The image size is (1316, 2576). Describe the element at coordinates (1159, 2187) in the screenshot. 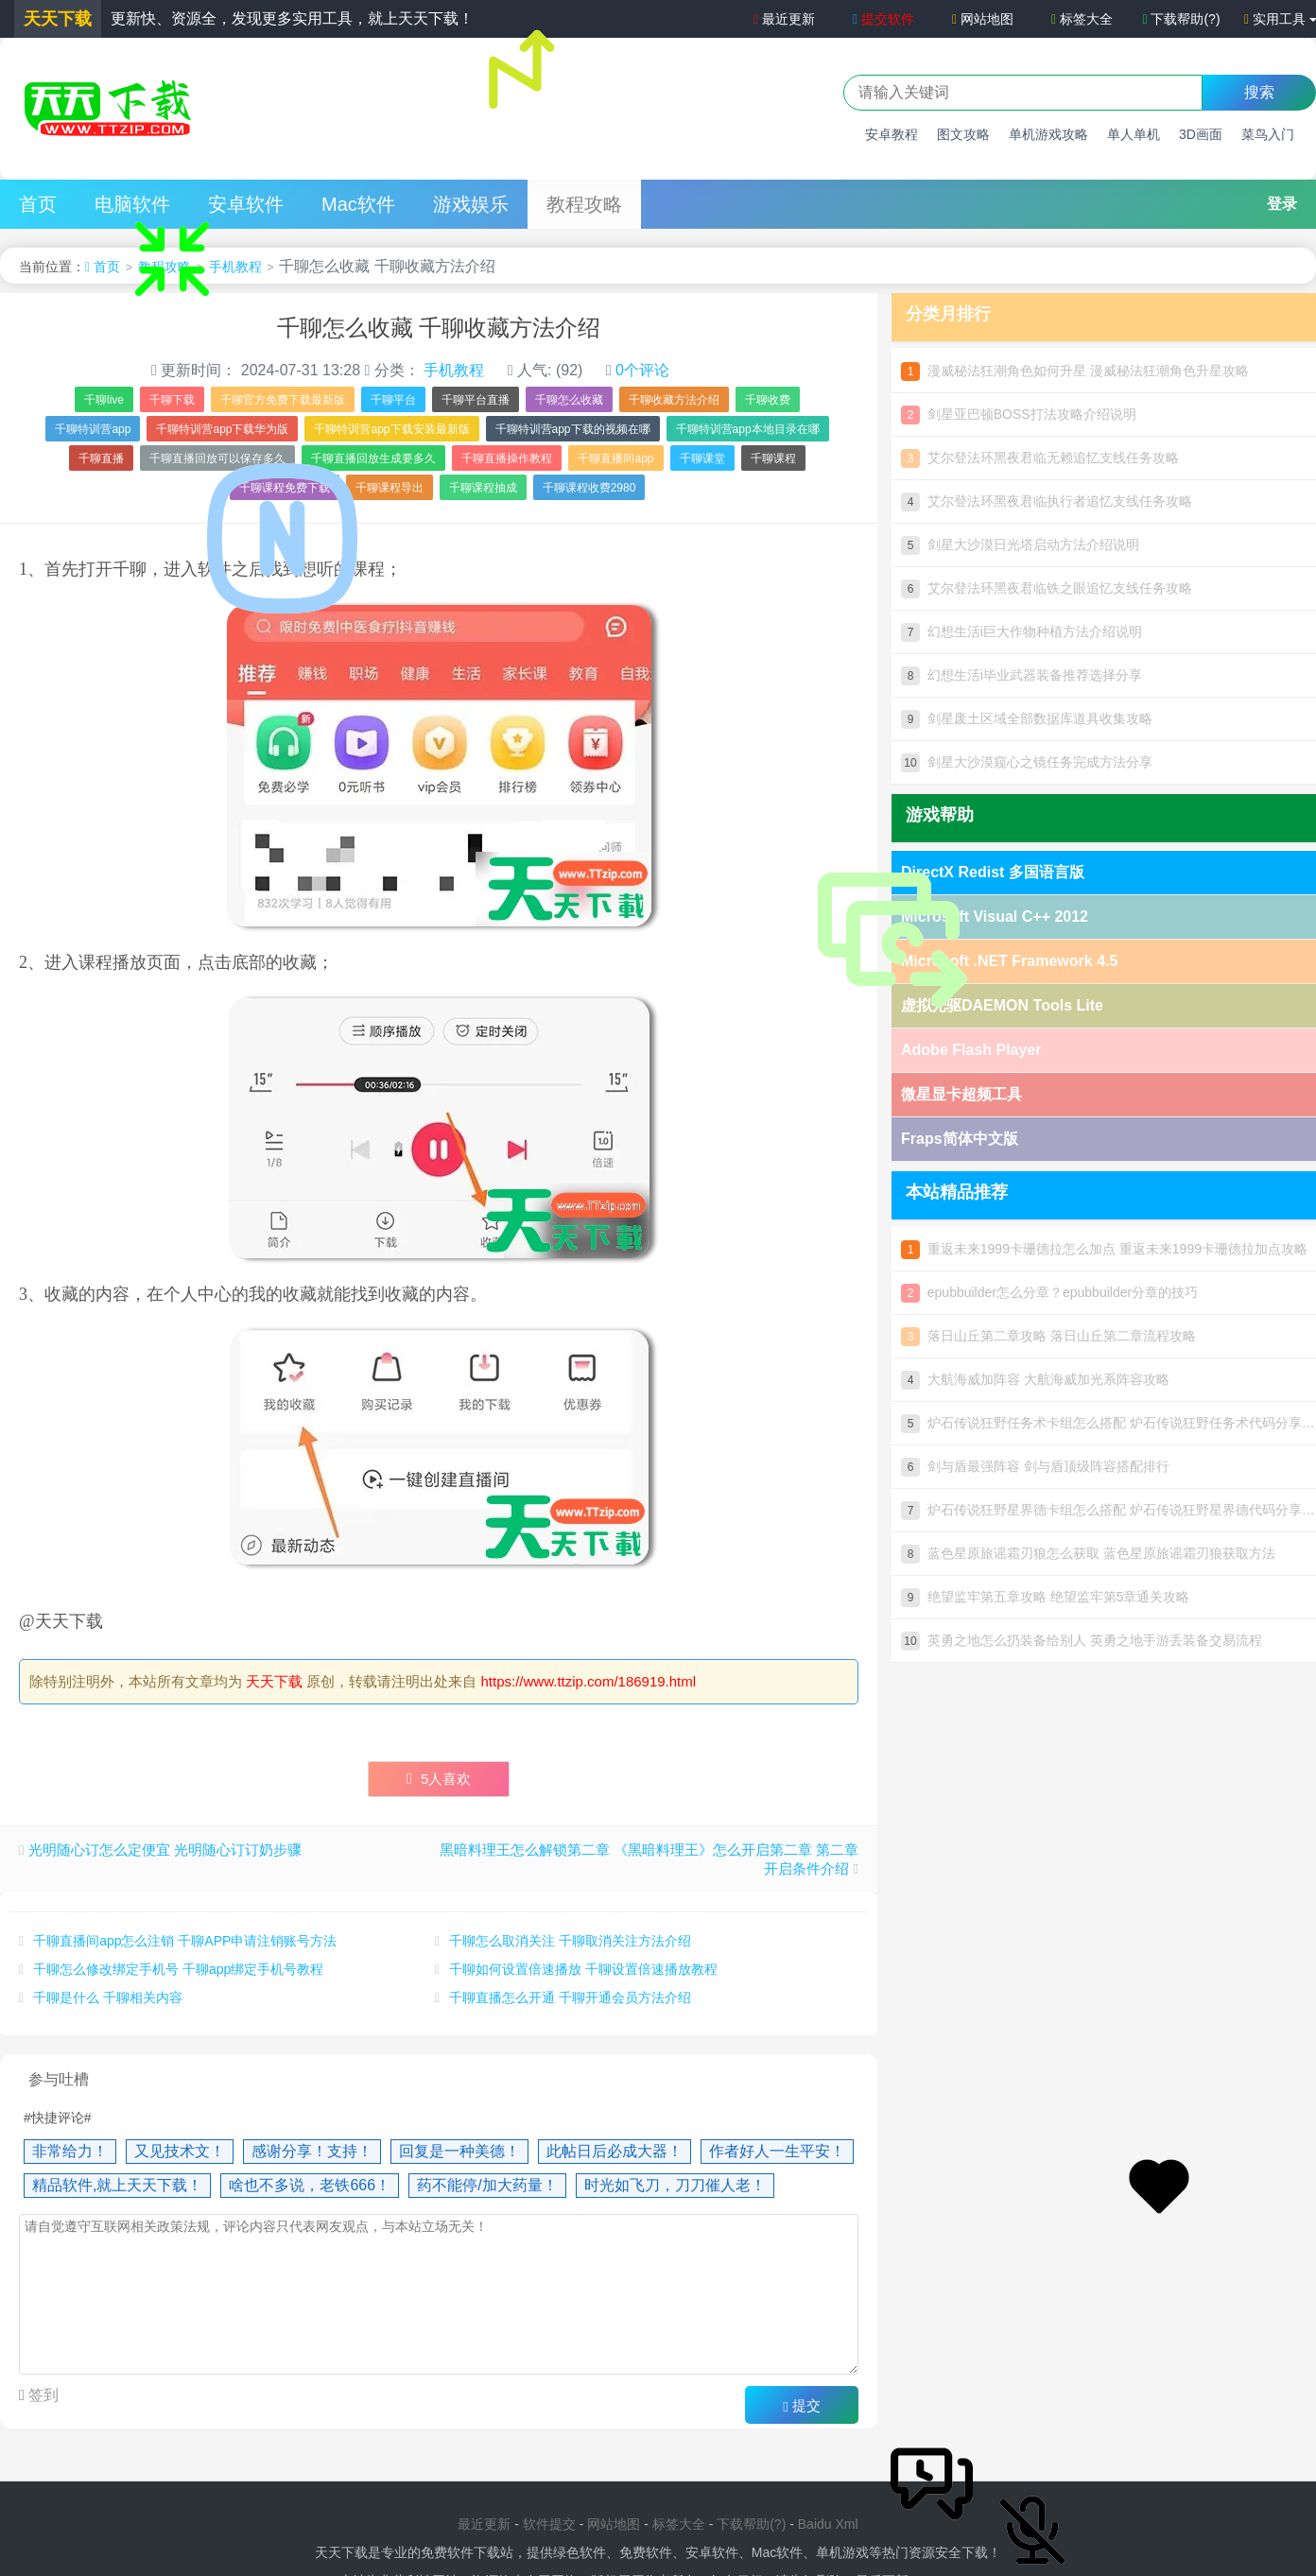

I see `add to favorites` at that location.